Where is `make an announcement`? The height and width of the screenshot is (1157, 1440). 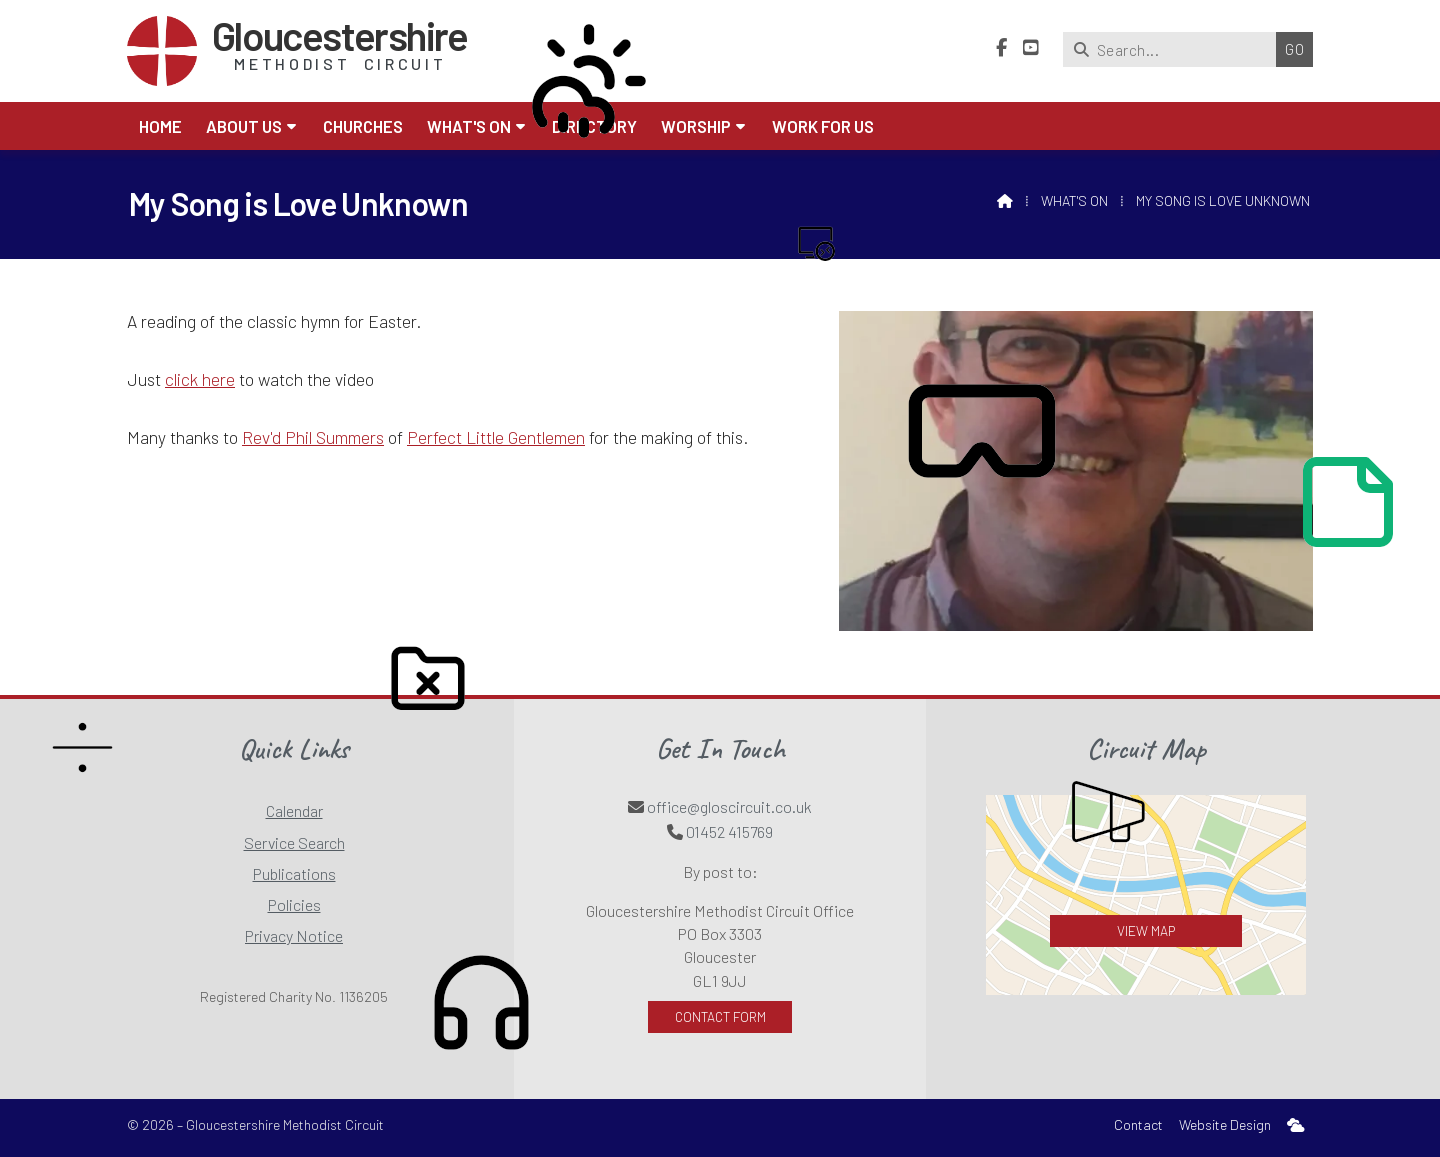 make an announcement is located at coordinates (1105, 814).